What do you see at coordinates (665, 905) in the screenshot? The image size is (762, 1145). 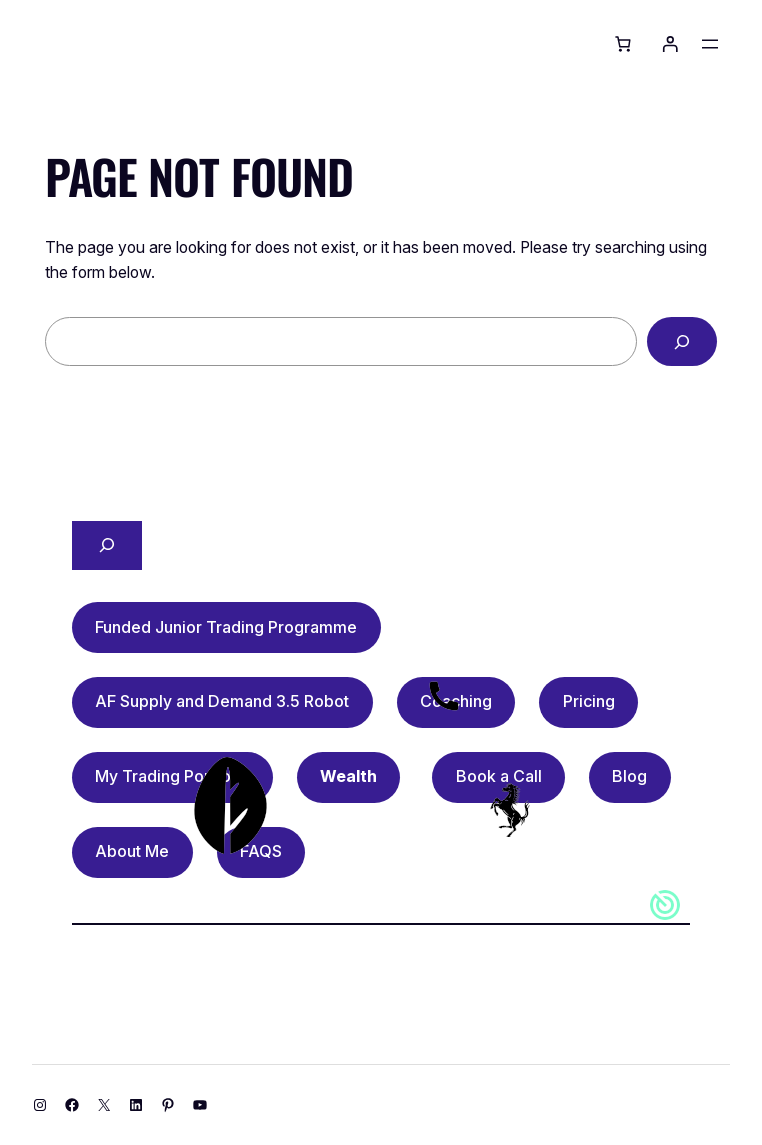 I see `scan a QR code or barcode` at bounding box center [665, 905].